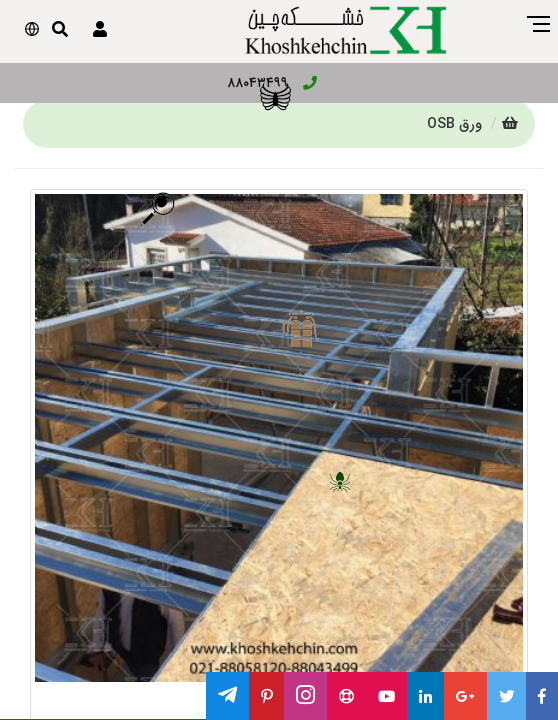 Image resolution: width=558 pixels, height=720 pixels. Describe the element at coordinates (275, 96) in the screenshot. I see `view skeletal anatomy or bone structure details` at that location.